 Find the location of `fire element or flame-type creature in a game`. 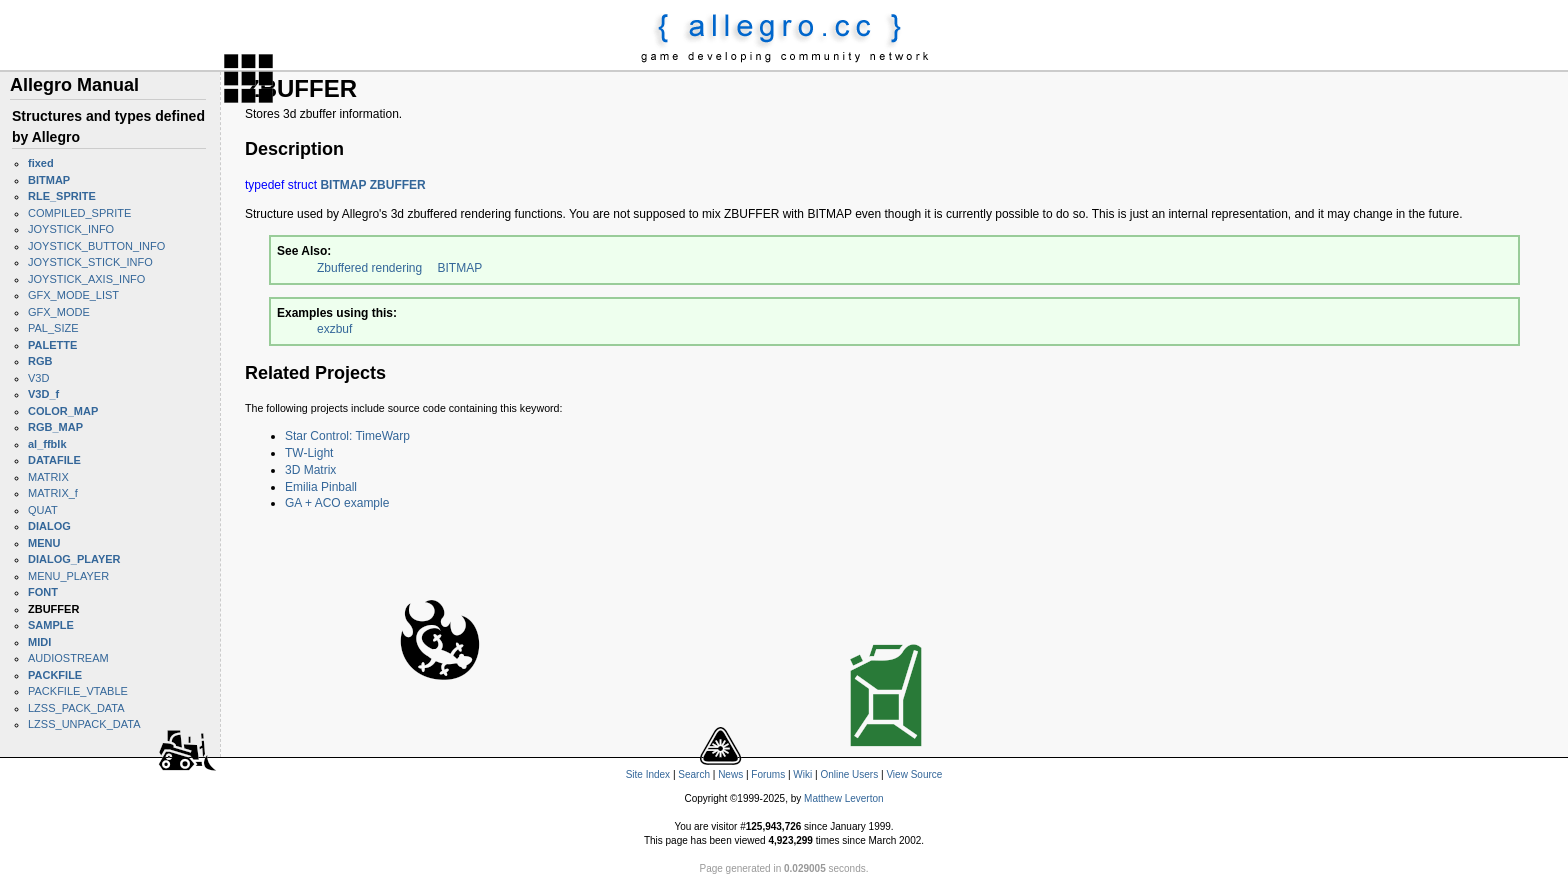

fire element or flame-type creature in a game is located at coordinates (438, 639).